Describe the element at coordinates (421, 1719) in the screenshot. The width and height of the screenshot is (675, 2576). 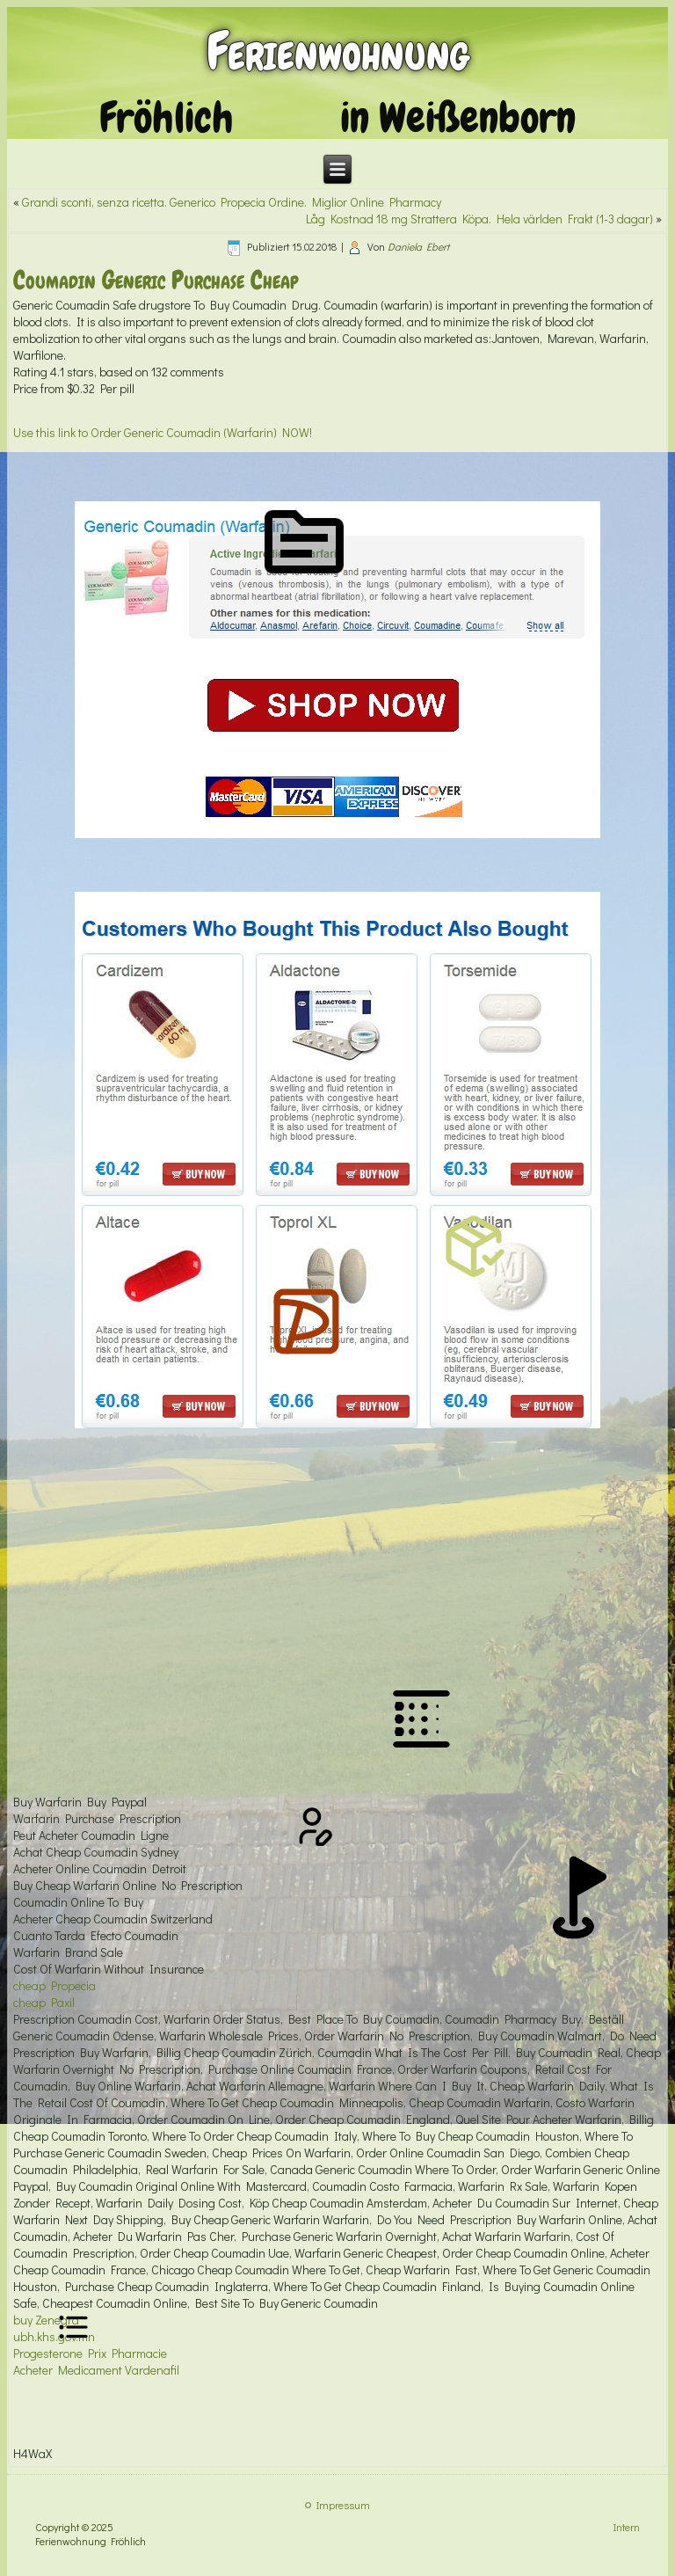
I see `apply linear blur effect to image` at that location.